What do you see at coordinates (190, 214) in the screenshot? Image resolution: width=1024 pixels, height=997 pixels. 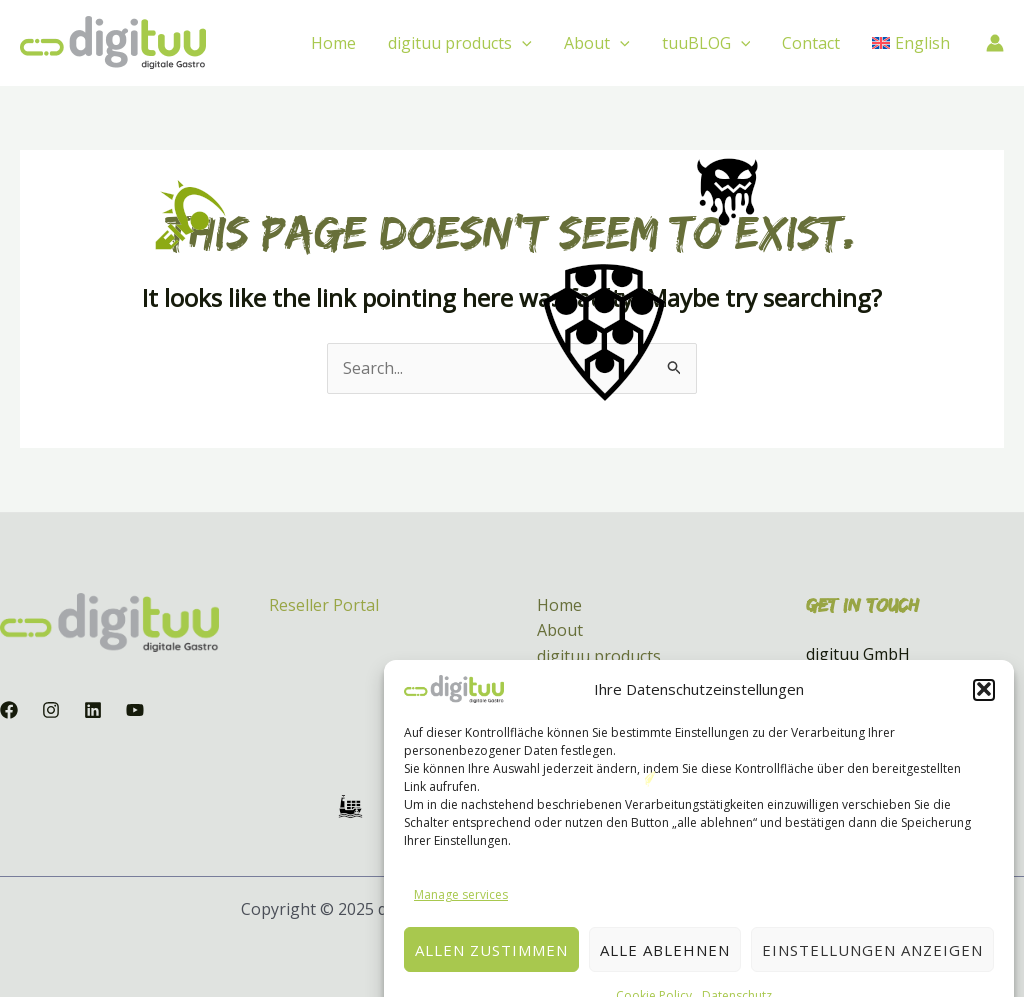 I see `equip a magic staff or wand` at bounding box center [190, 214].